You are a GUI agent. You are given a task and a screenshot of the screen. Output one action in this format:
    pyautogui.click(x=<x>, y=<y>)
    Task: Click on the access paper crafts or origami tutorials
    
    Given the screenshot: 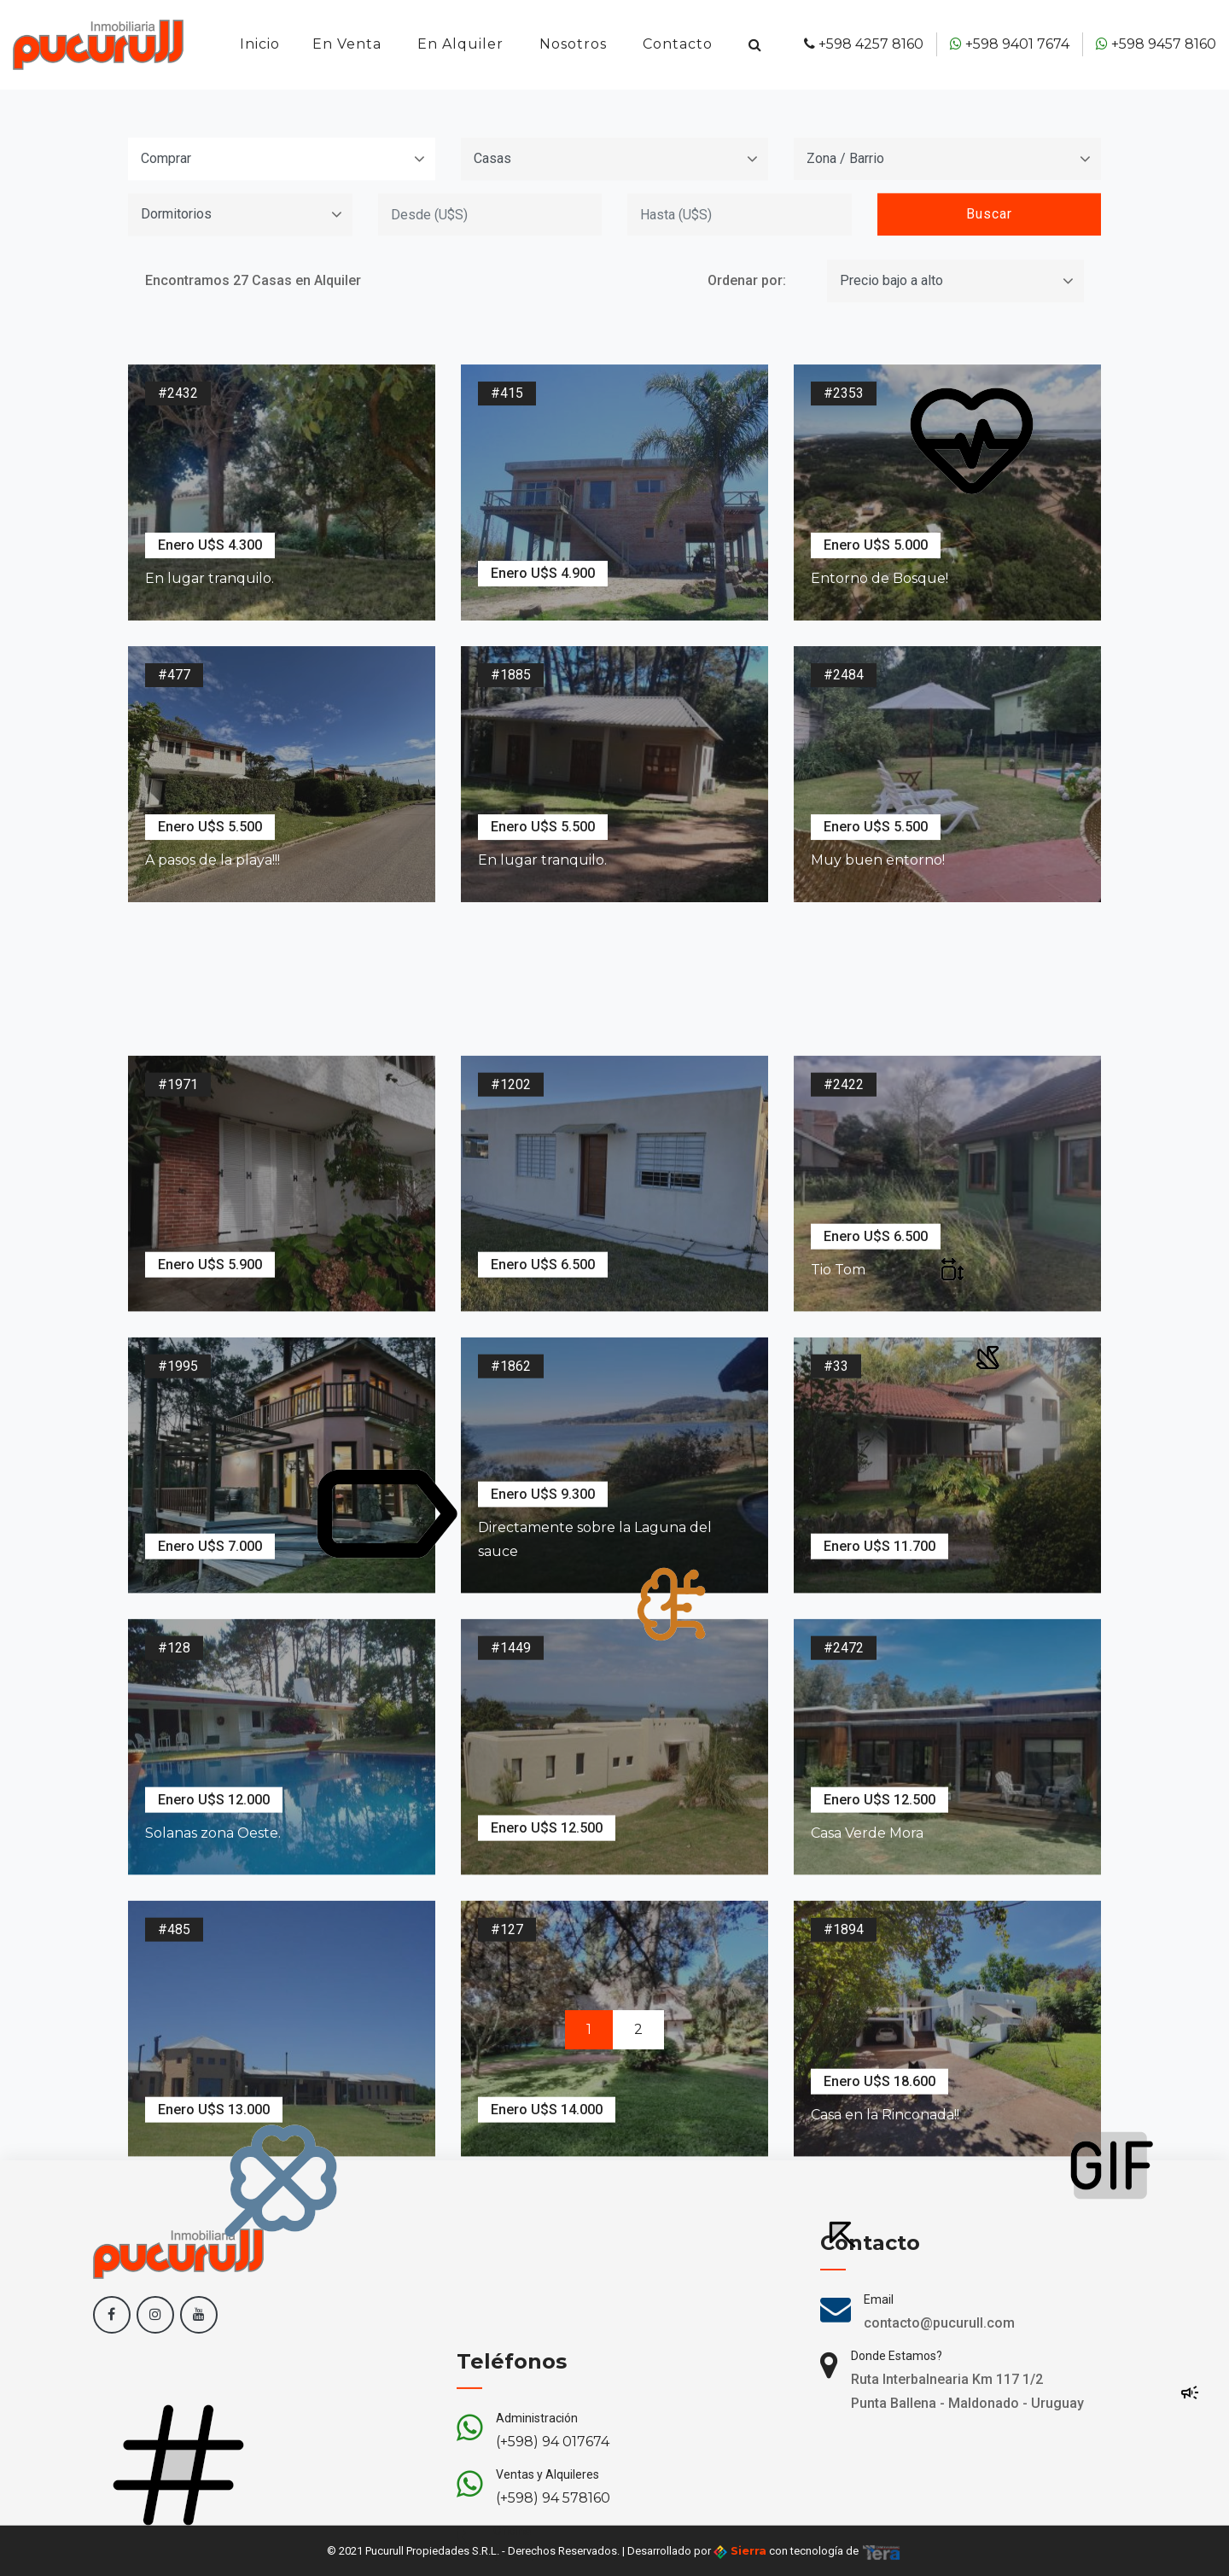 What is the action you would take?
    pyautogui.click(x=987, y=1357)
    